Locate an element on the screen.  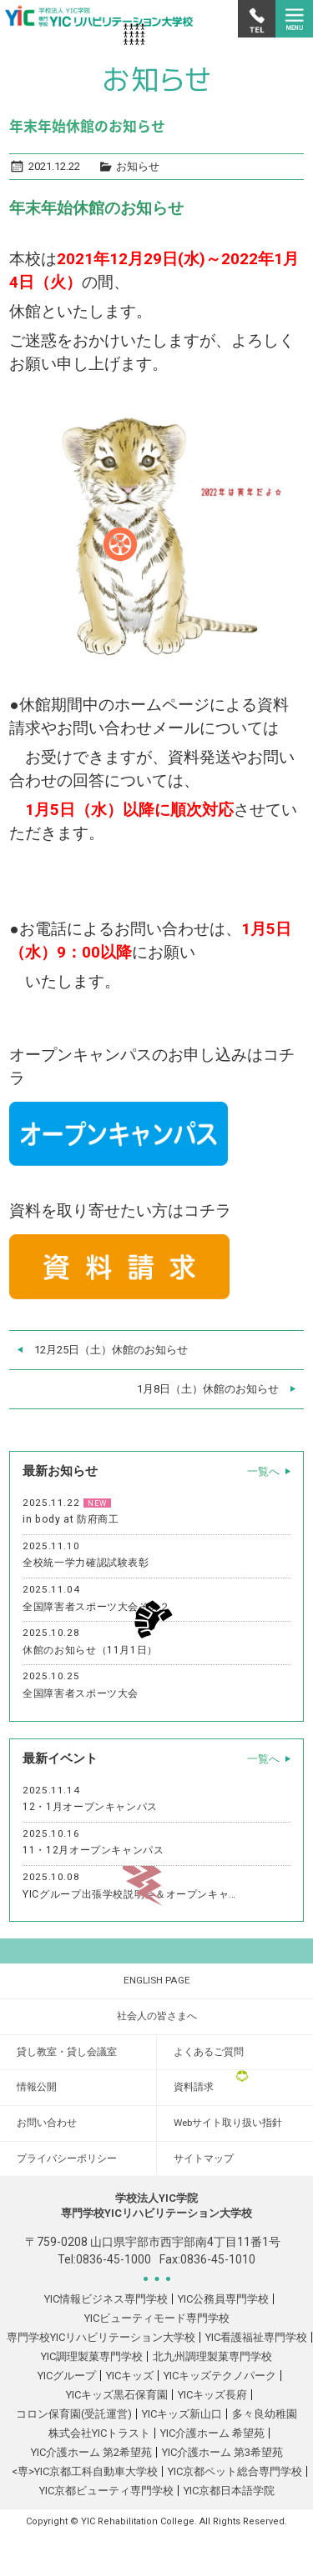
launch Metroid or Samus-themed game content is located at coordinates (242, 2076).